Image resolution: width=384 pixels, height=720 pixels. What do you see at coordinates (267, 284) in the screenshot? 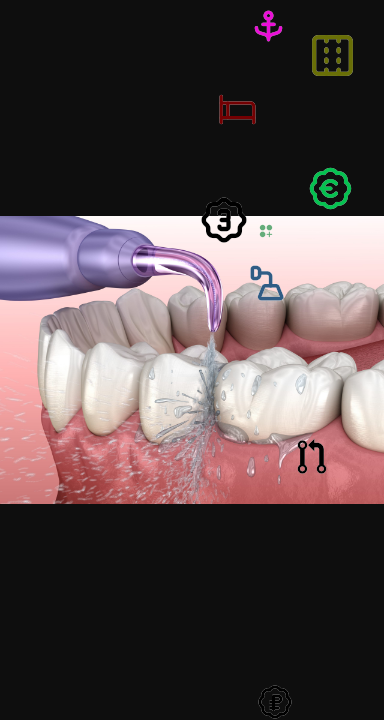
I see `toggle wall lamp or sconce lighting` at bounding box center [267, 284].